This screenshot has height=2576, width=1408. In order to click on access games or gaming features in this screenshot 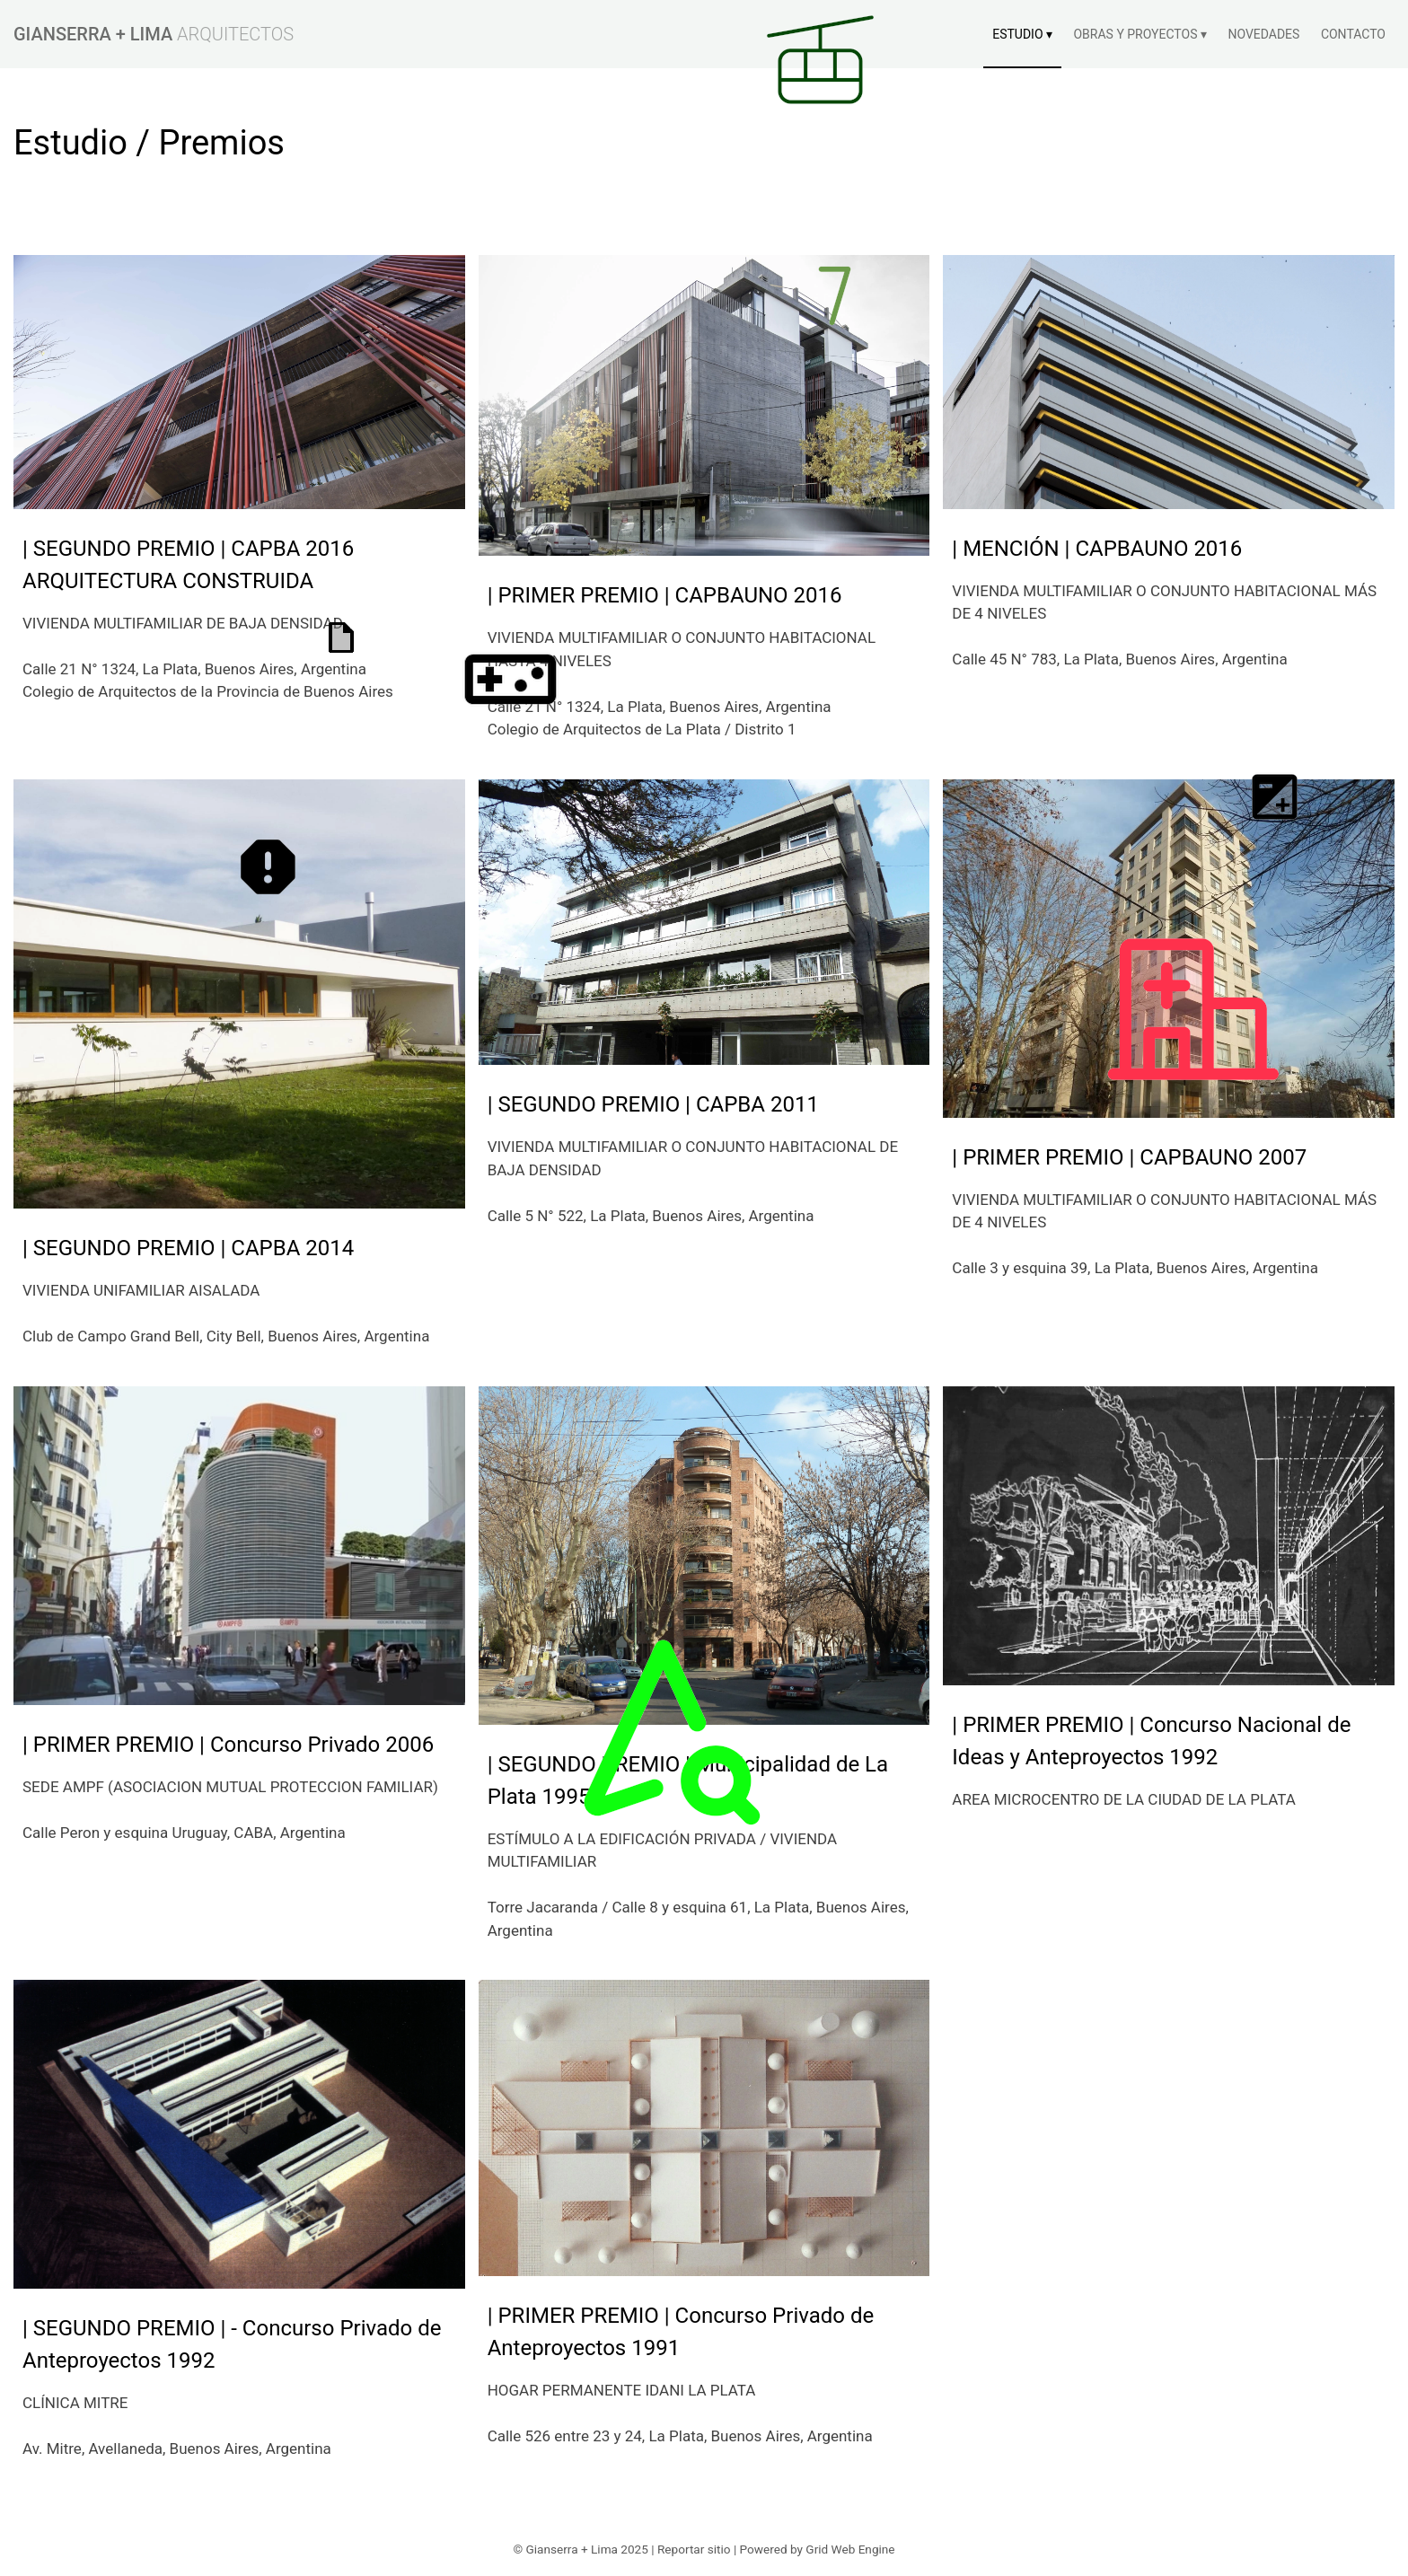, I will do `click(510, 679)`.